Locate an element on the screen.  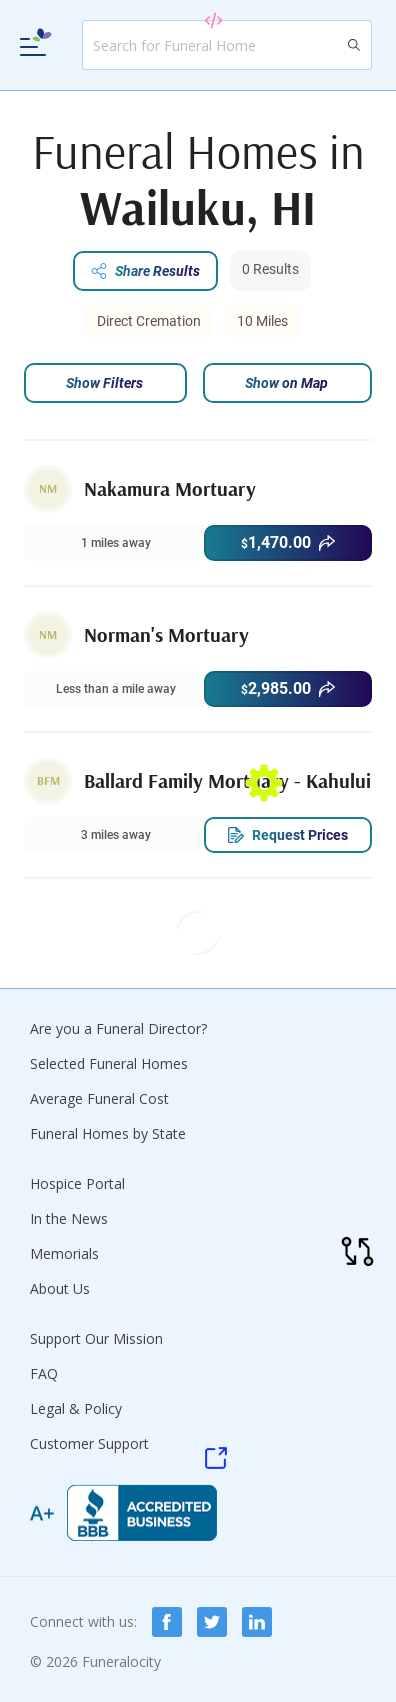
open in a new window is located at coordinates (215, 1458).